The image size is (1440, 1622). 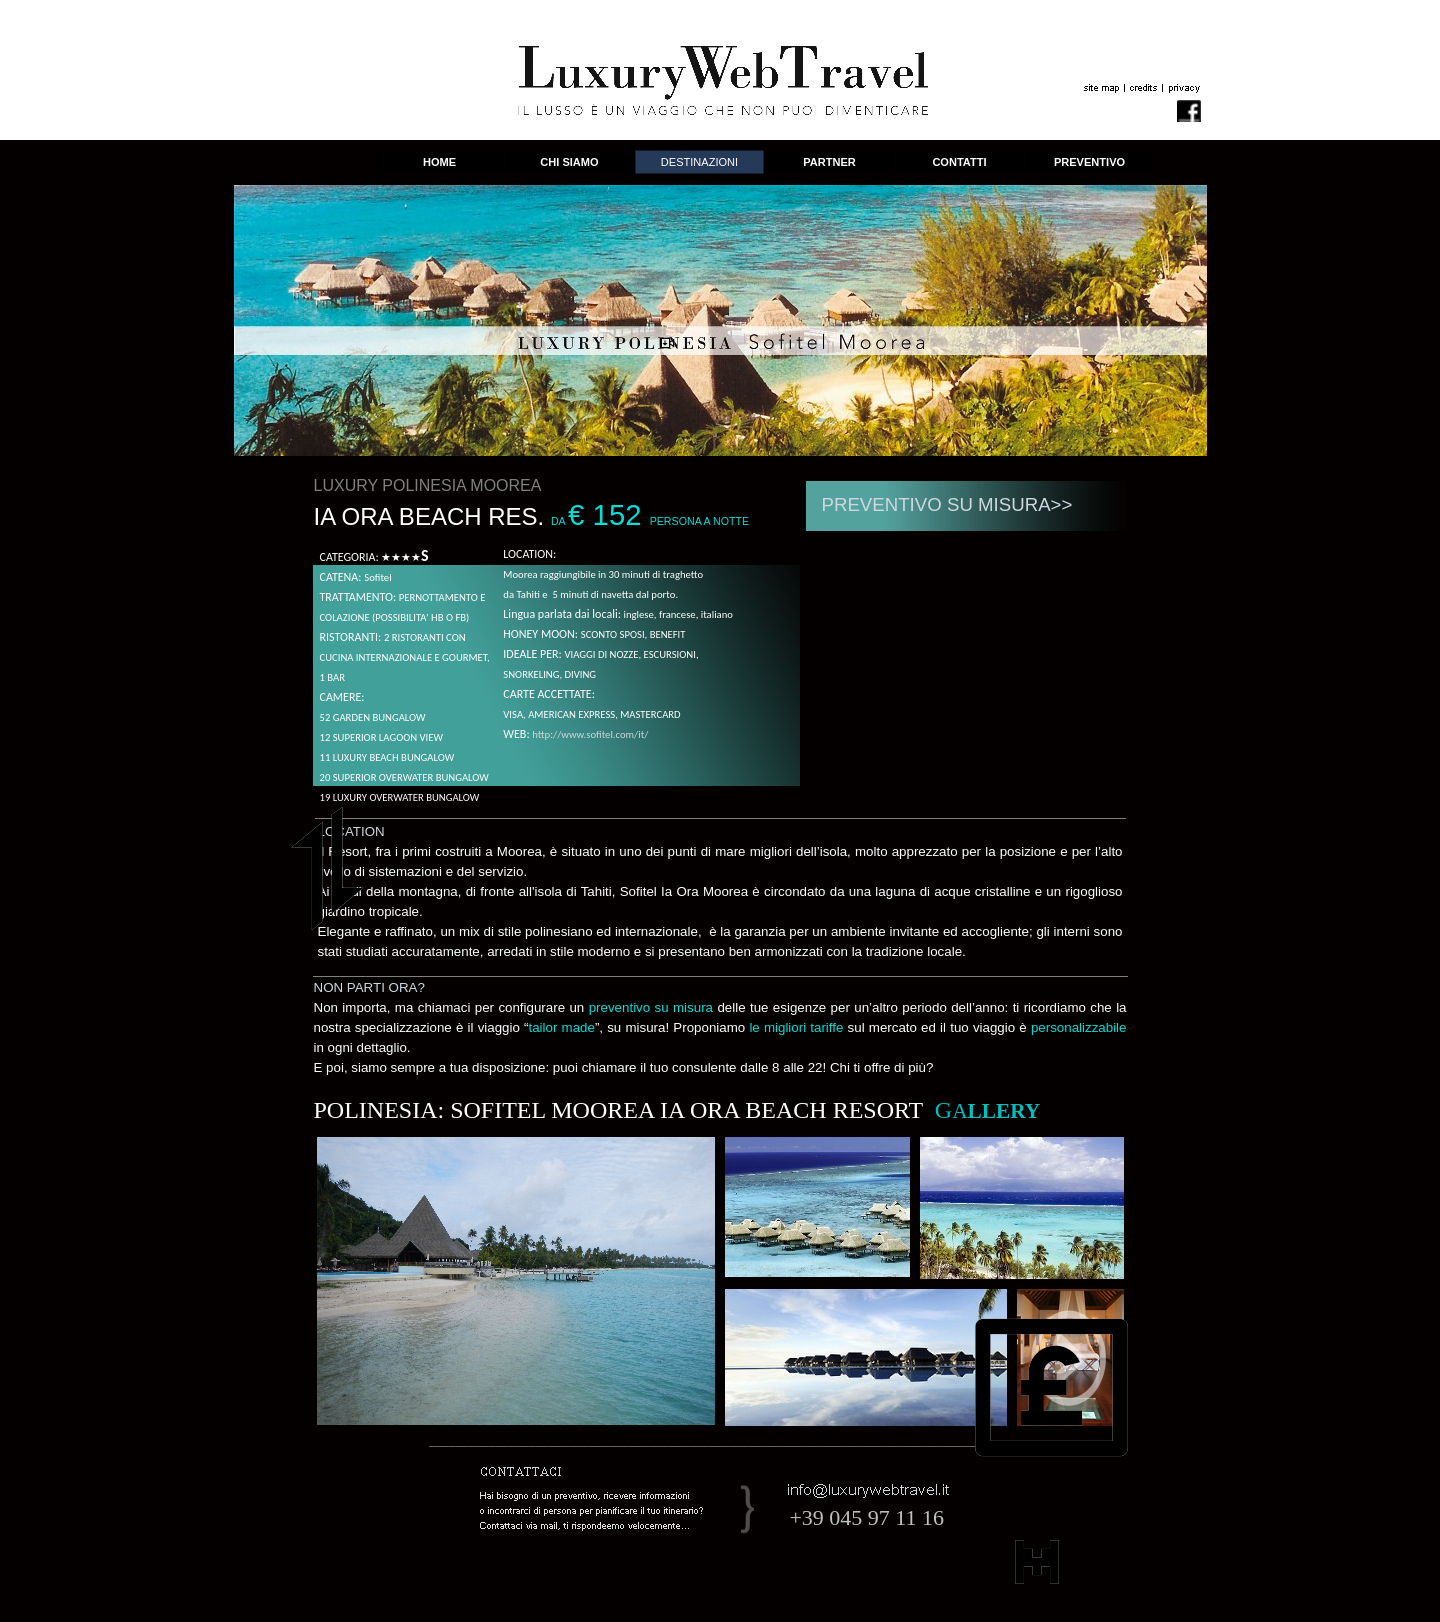 What do you see at coordinates (1037, 1562) in the screenshot?
I see `open mixtral AI model settings` at bounding box center [1037, 1562].